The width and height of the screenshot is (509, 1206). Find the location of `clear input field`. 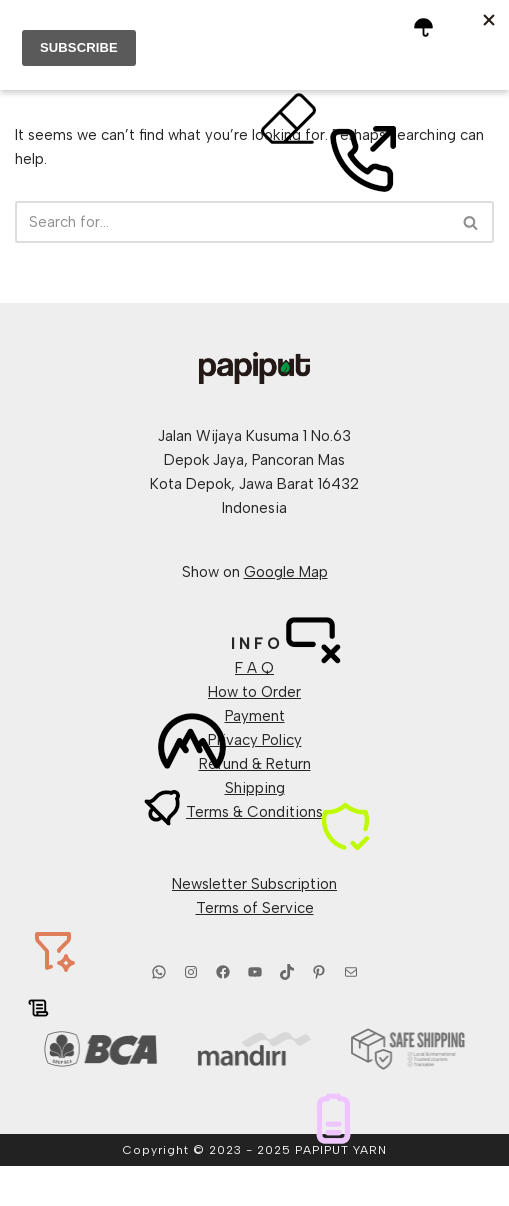

clear input field is located at coordinates (310, 633).